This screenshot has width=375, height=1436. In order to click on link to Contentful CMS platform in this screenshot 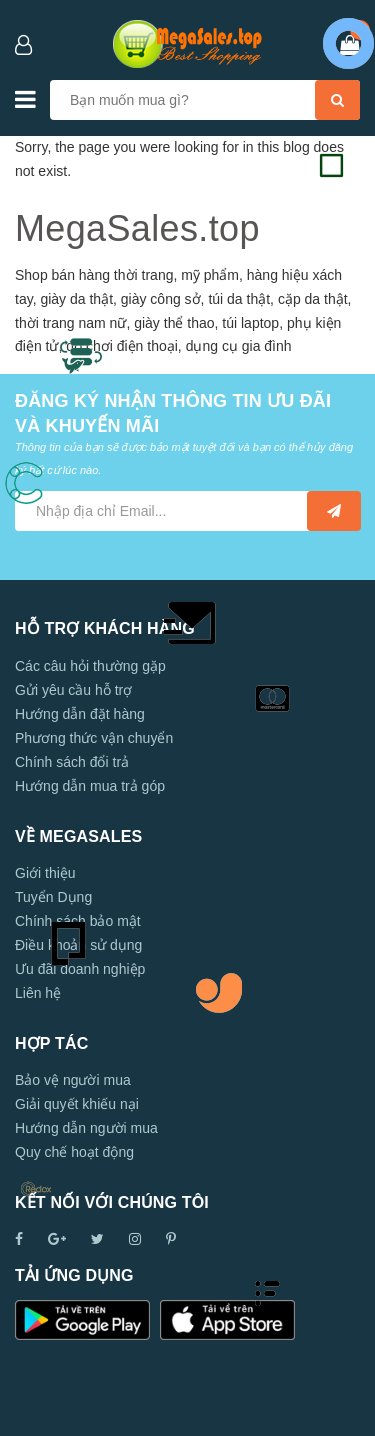, I will do `click(24, 483)`.